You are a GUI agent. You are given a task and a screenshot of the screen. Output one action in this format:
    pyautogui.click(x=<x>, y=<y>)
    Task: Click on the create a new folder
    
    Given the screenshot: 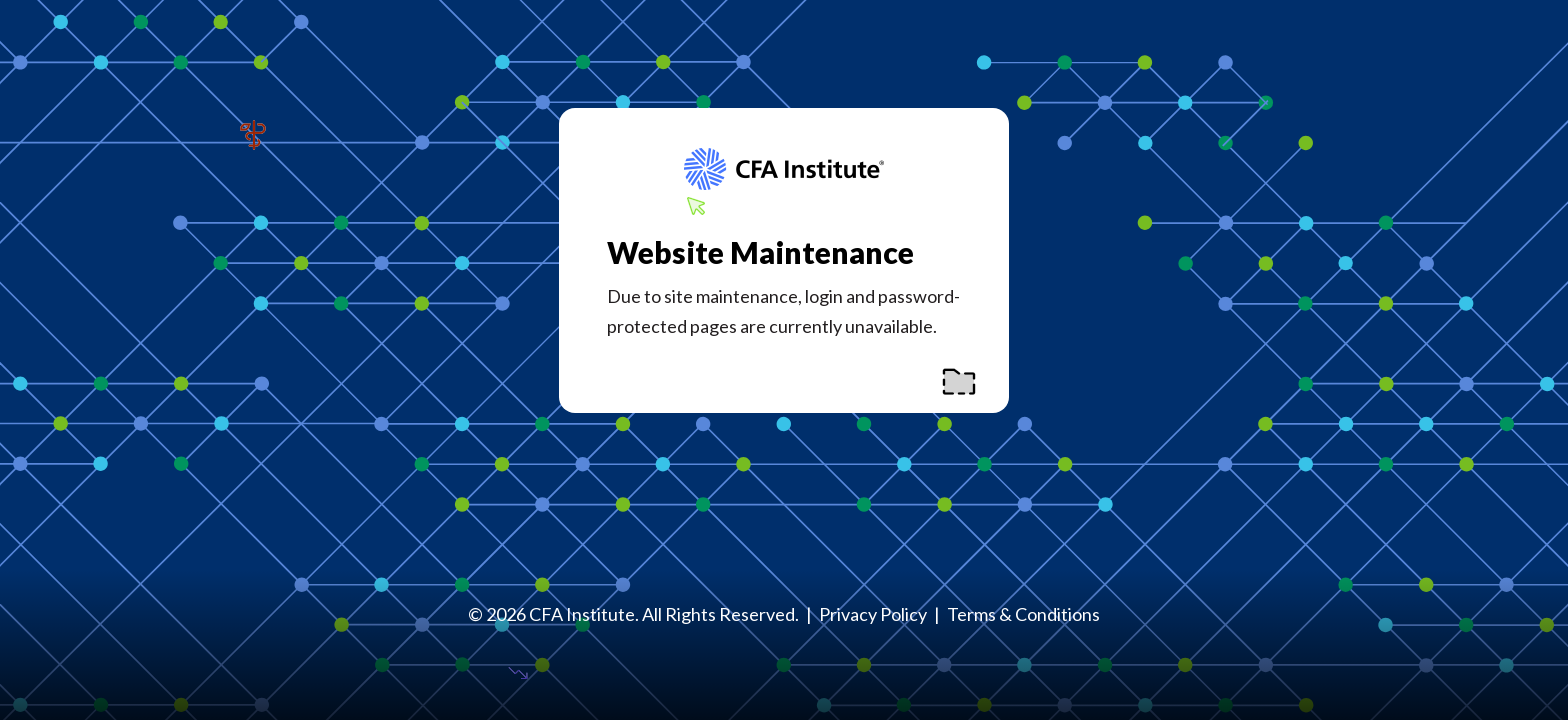 What is the action you would take?
    pyautogui.click(x=959, y=381)
    